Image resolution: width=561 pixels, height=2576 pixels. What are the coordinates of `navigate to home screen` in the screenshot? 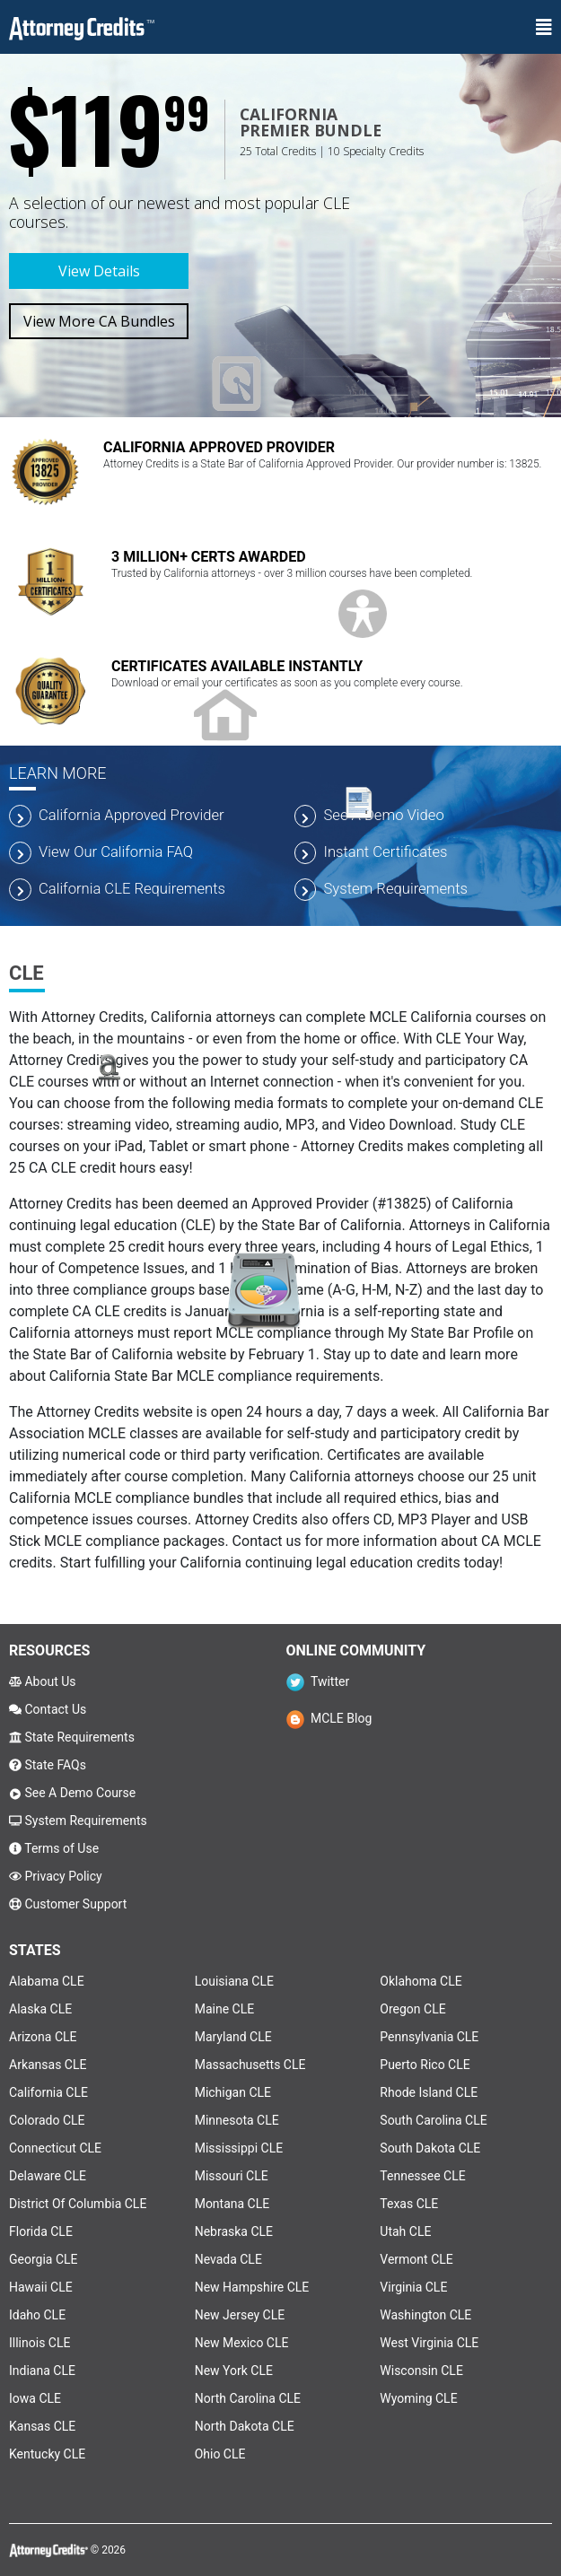 It's located at (225, 717).